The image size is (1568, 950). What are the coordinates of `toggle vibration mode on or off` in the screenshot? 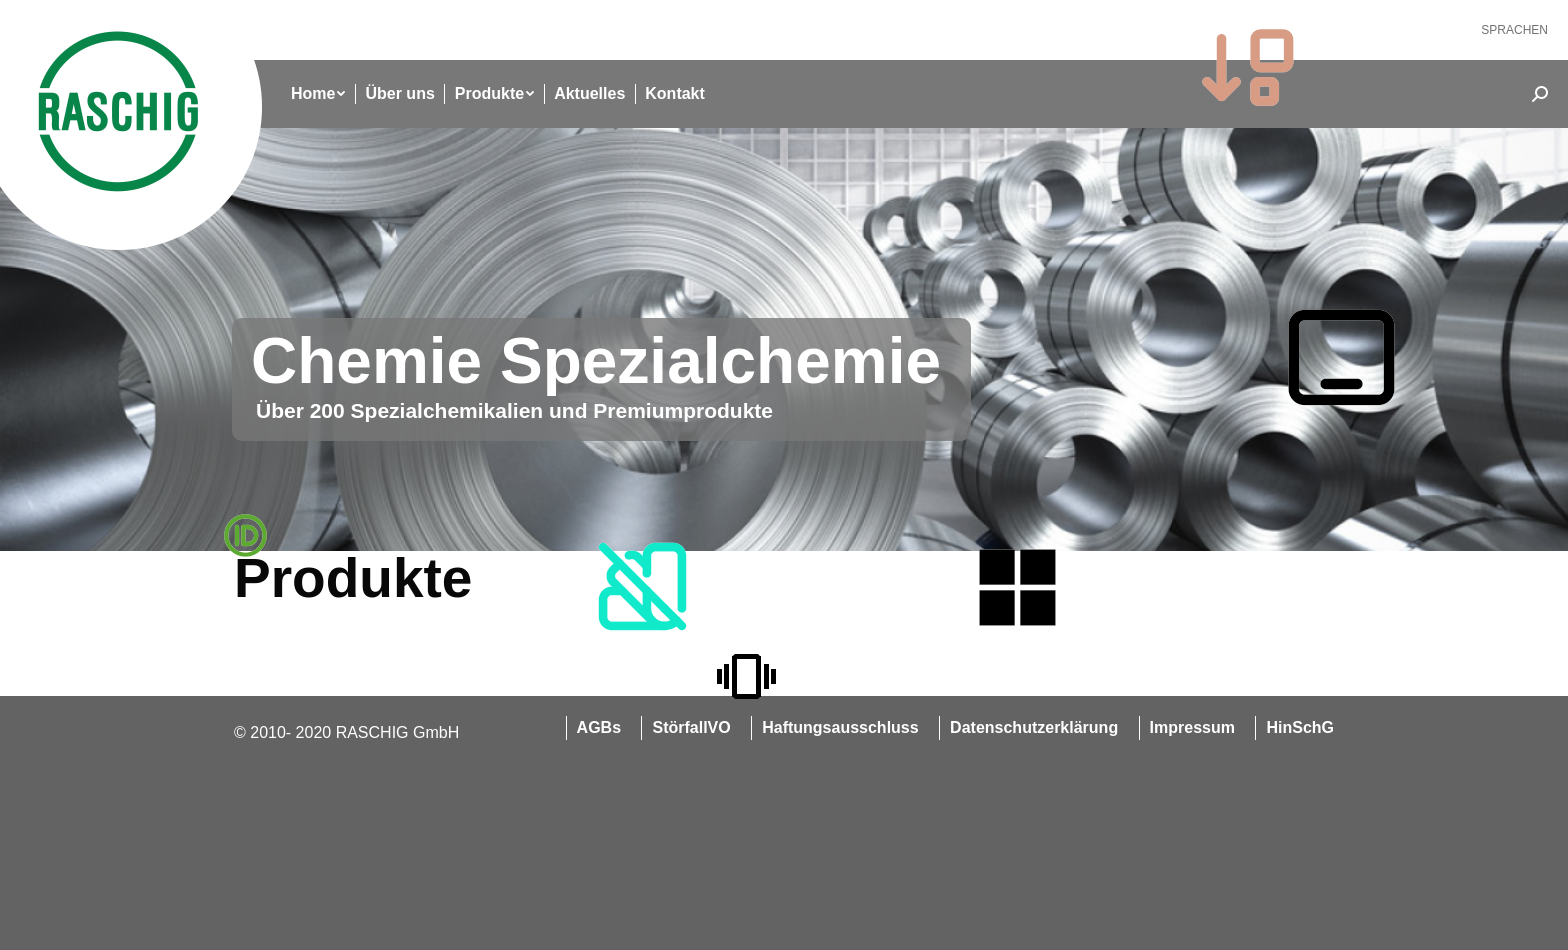 It's located at (746, 676).